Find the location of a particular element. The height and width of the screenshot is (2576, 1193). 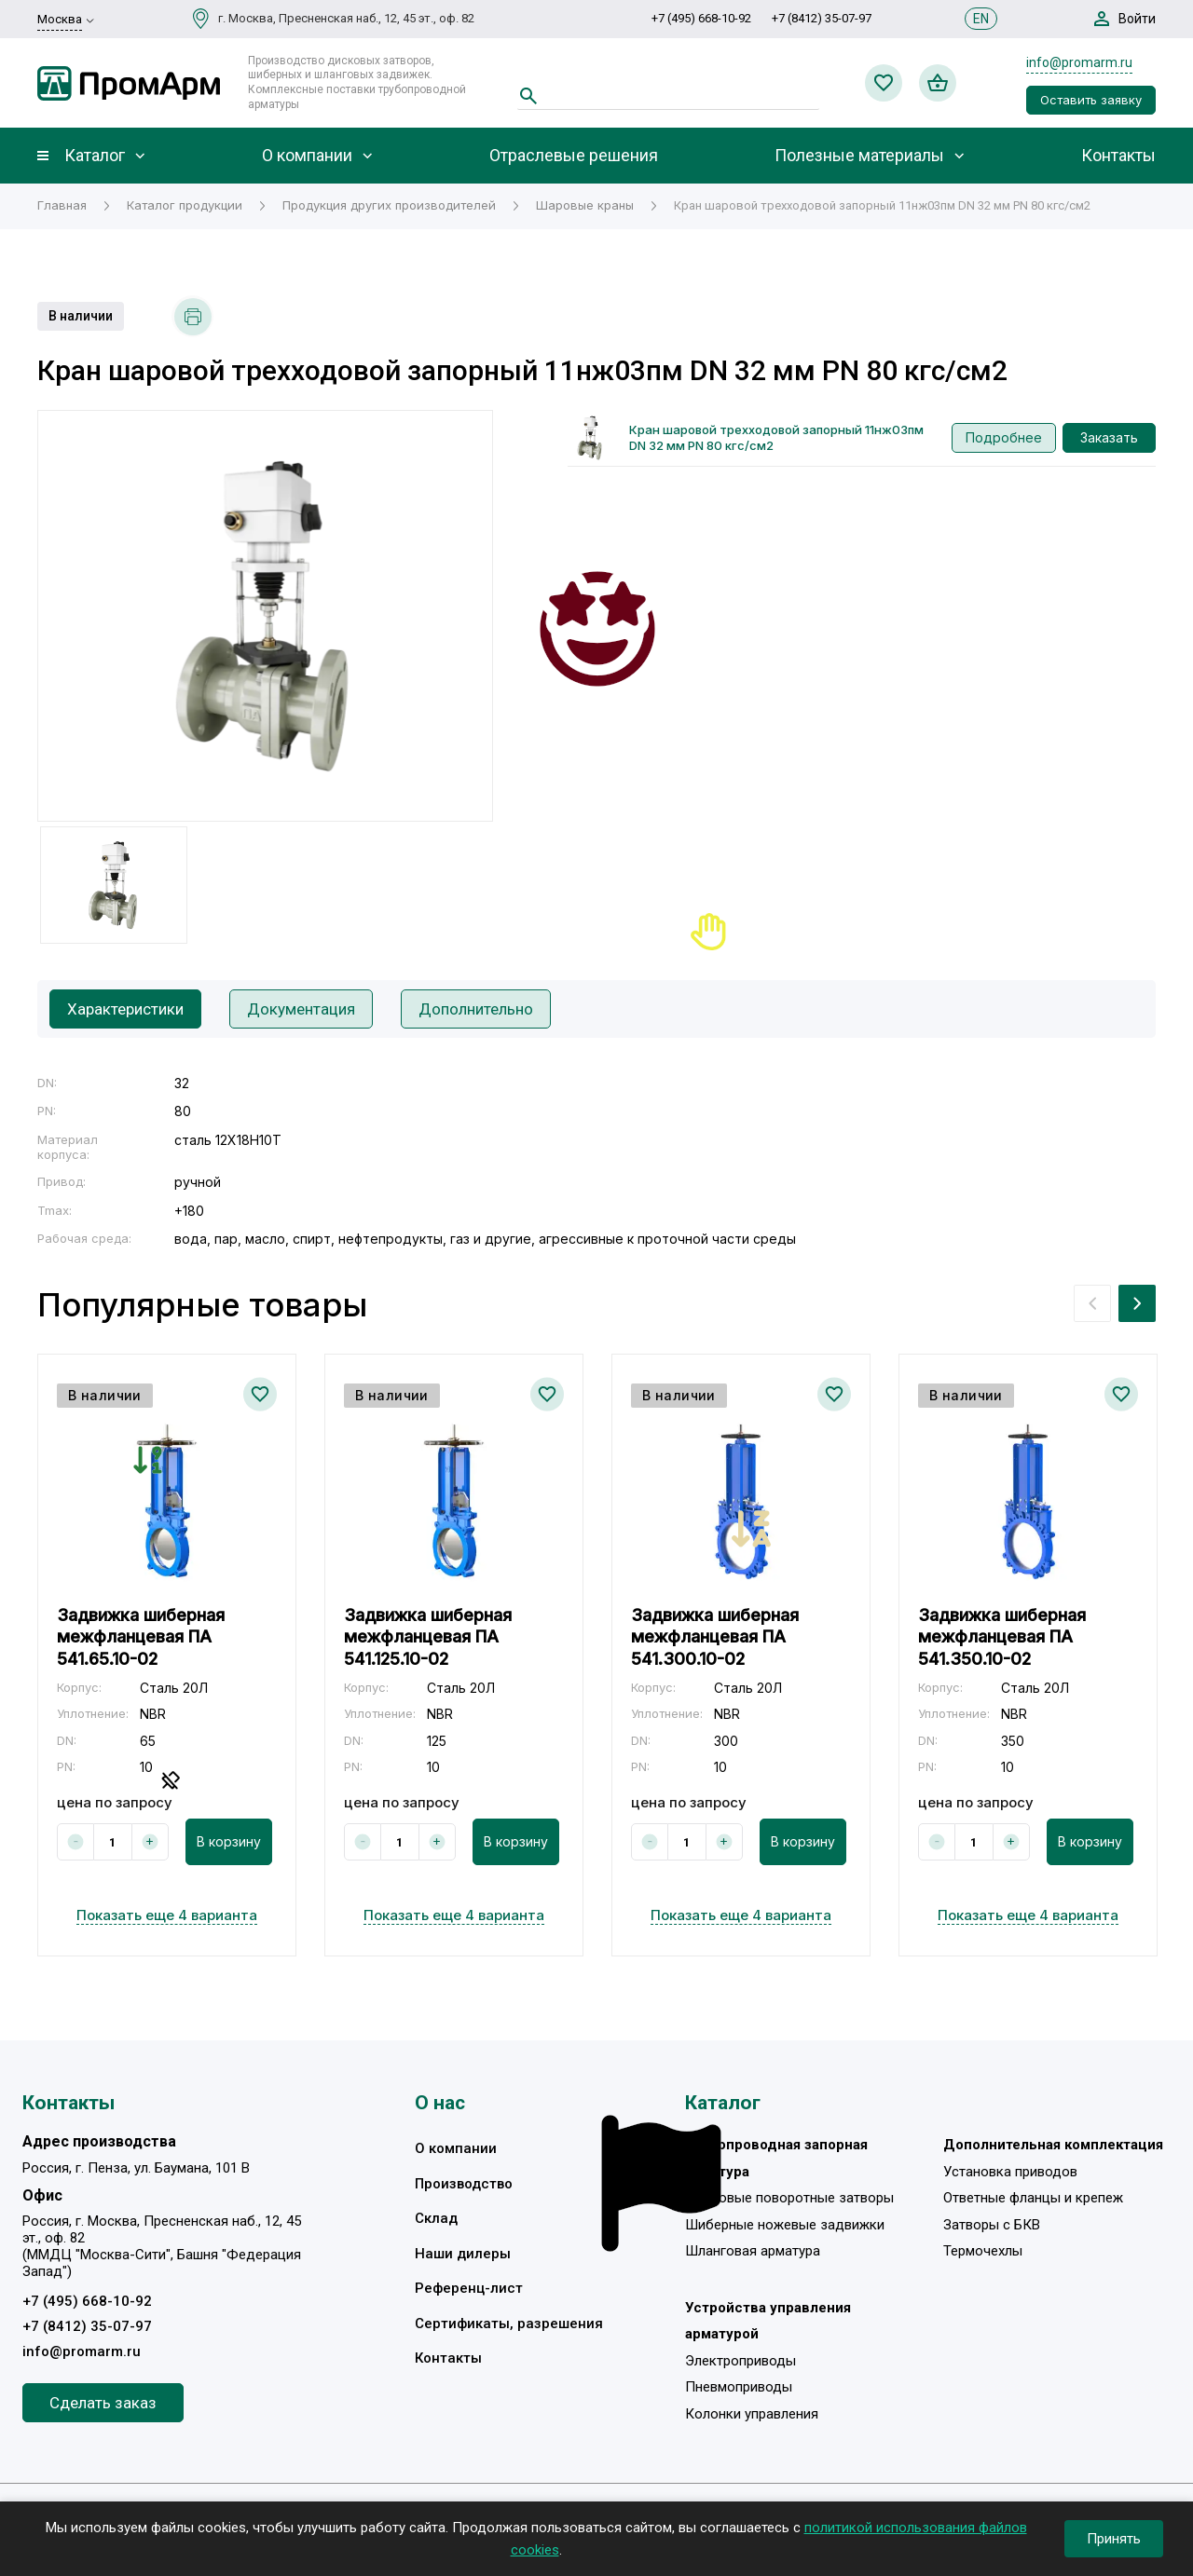

sort numbers in descending order (9 to 1) is located at coordinates (148, 1460).